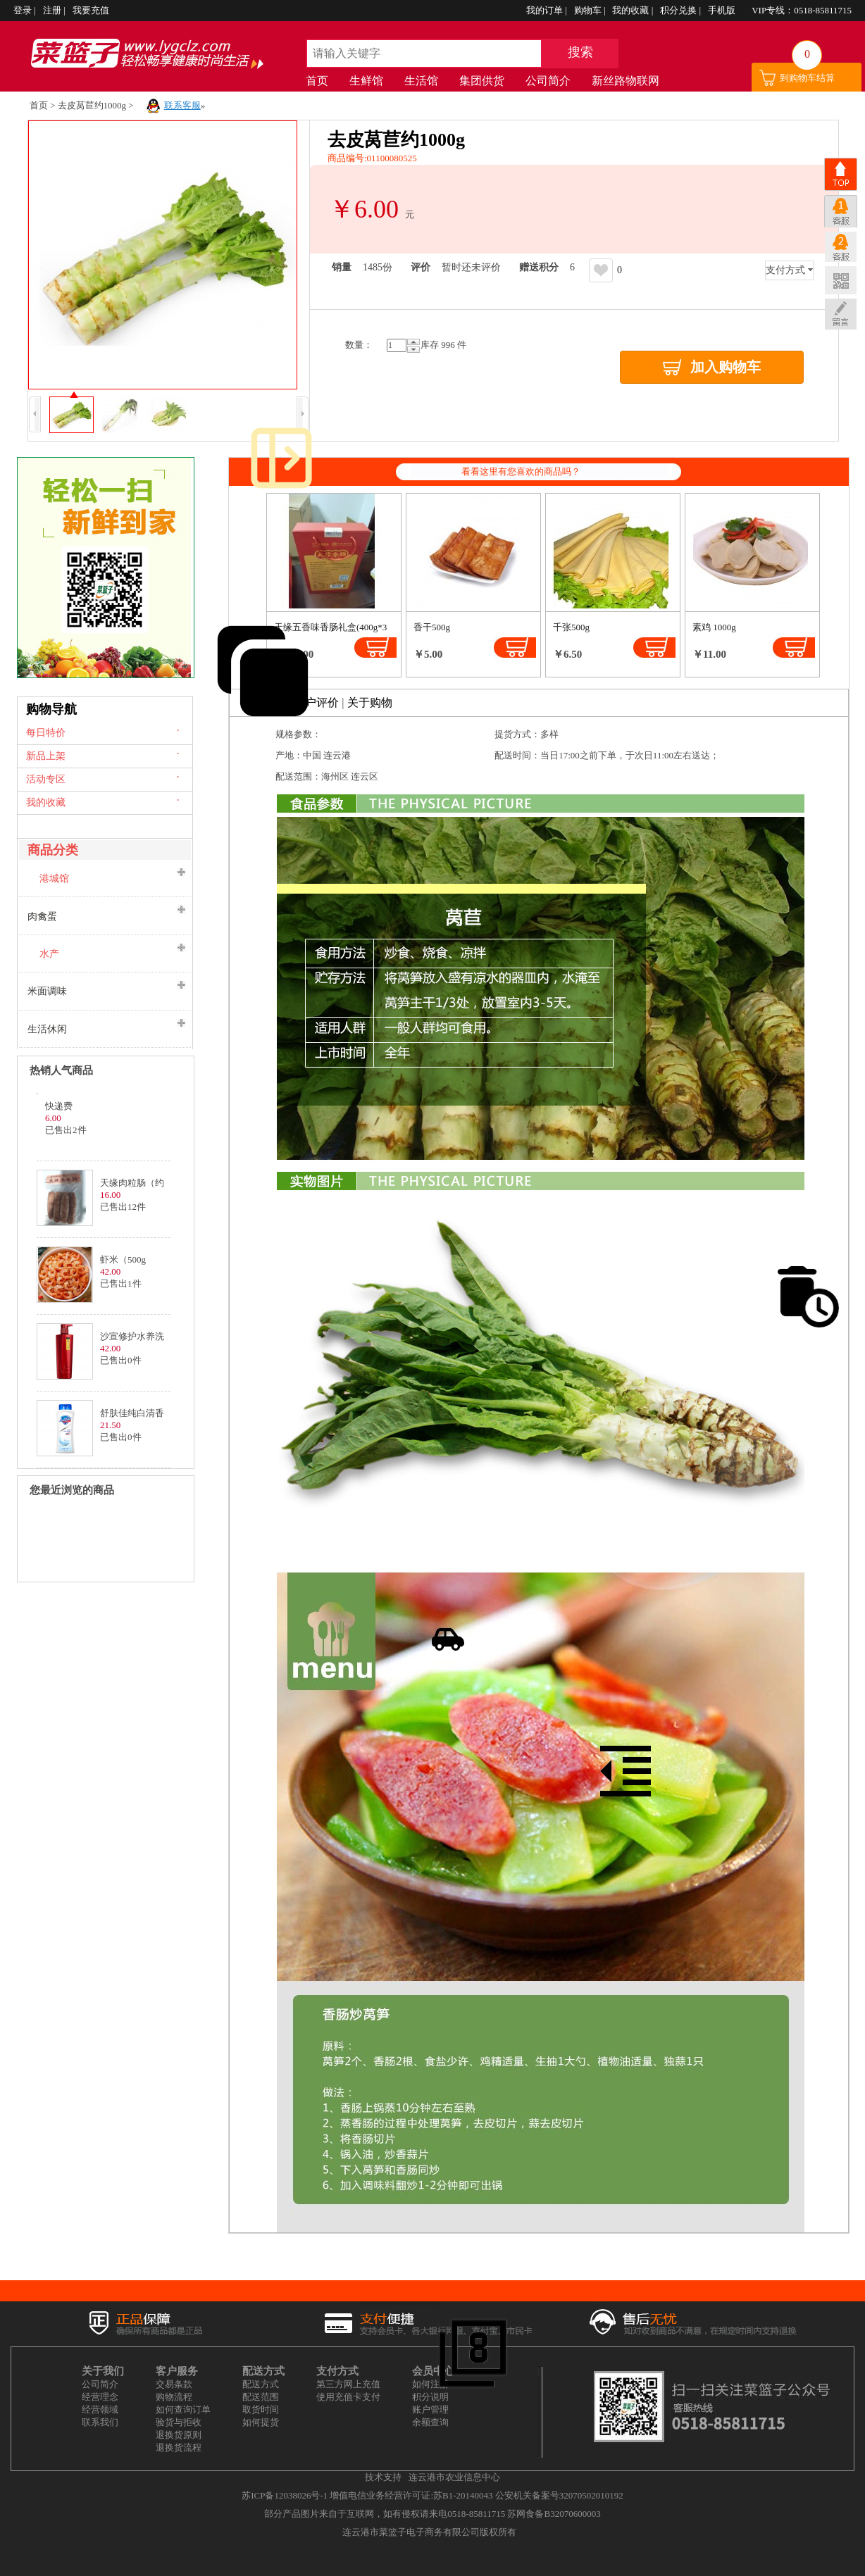 The image size is (865, 2576). What do you see at coordinates (626, 1771) in the screenshot?
I see `decrease text indentation` at bounding box center [626, 1771].